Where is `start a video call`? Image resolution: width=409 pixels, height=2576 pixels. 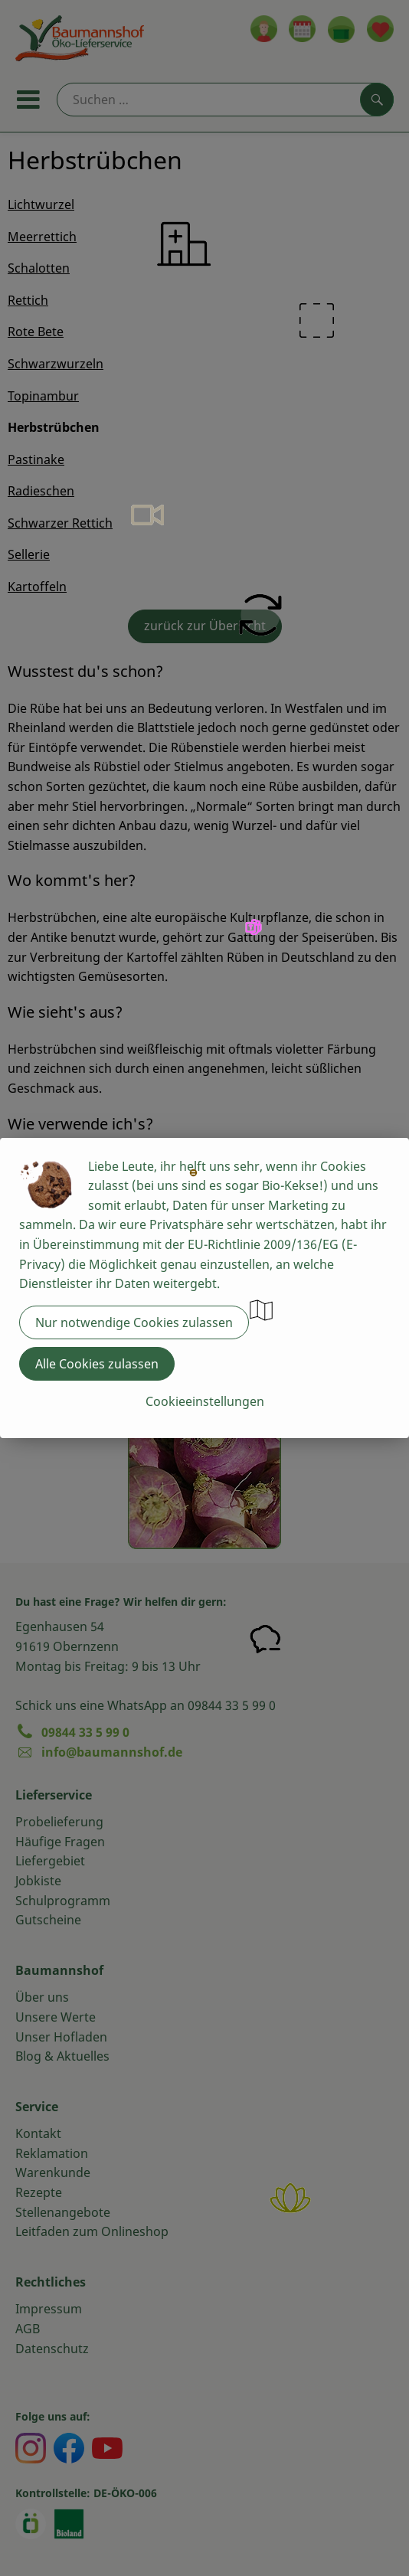
start a video call is located at coordinates (147, 515).